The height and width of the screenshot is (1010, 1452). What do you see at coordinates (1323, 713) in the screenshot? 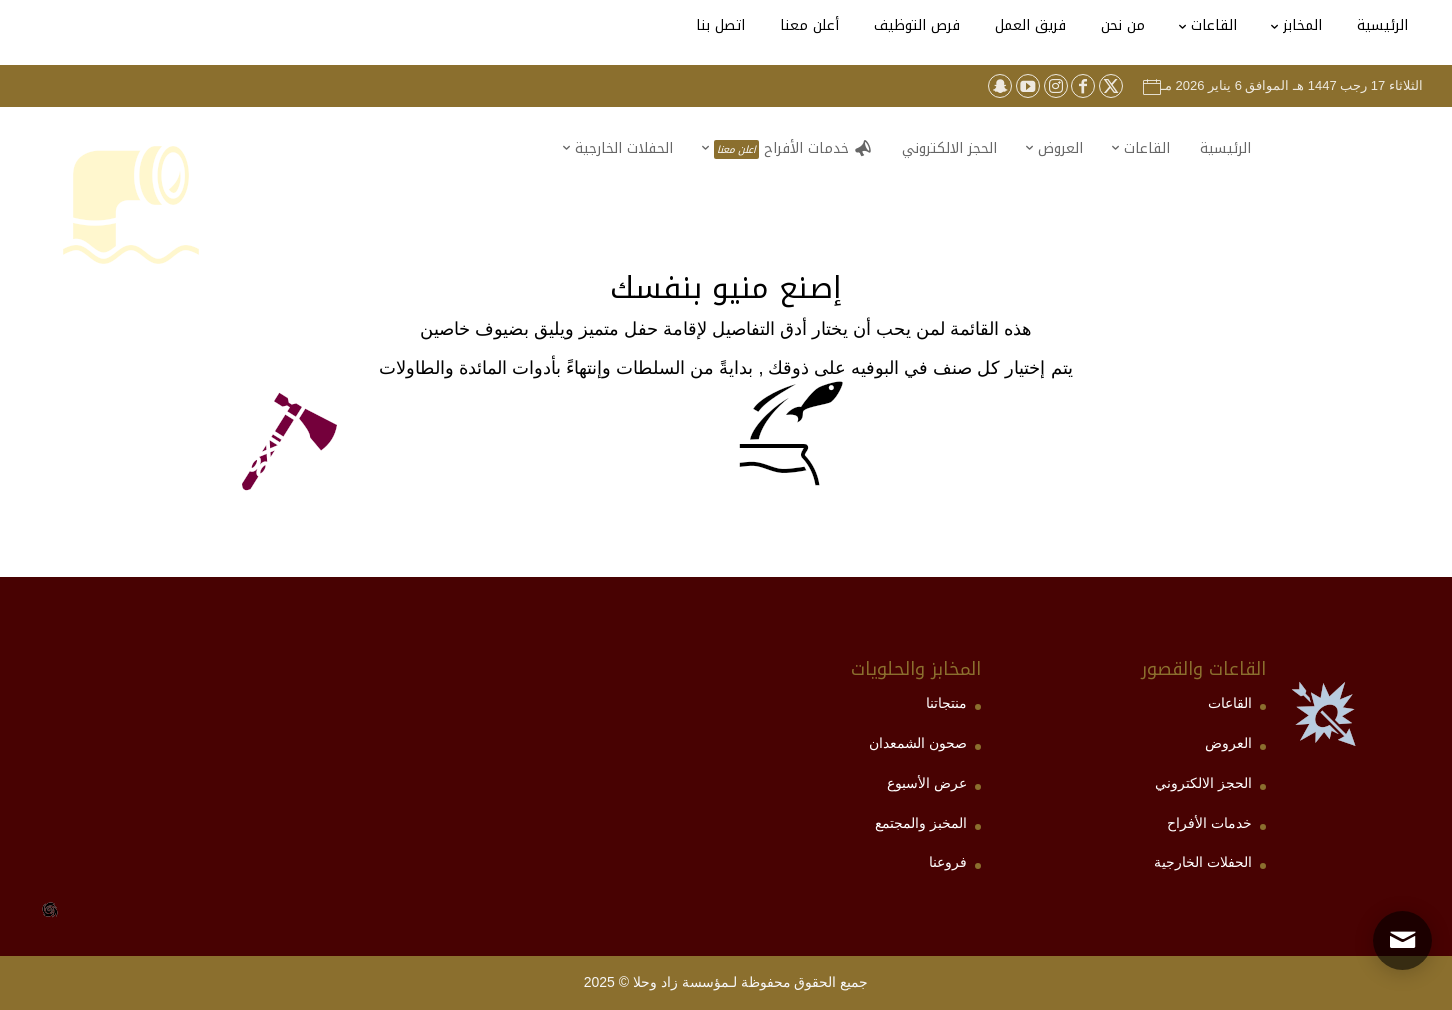
I see `search with enhanced or powerful results` at bounding box center [1323, 713].